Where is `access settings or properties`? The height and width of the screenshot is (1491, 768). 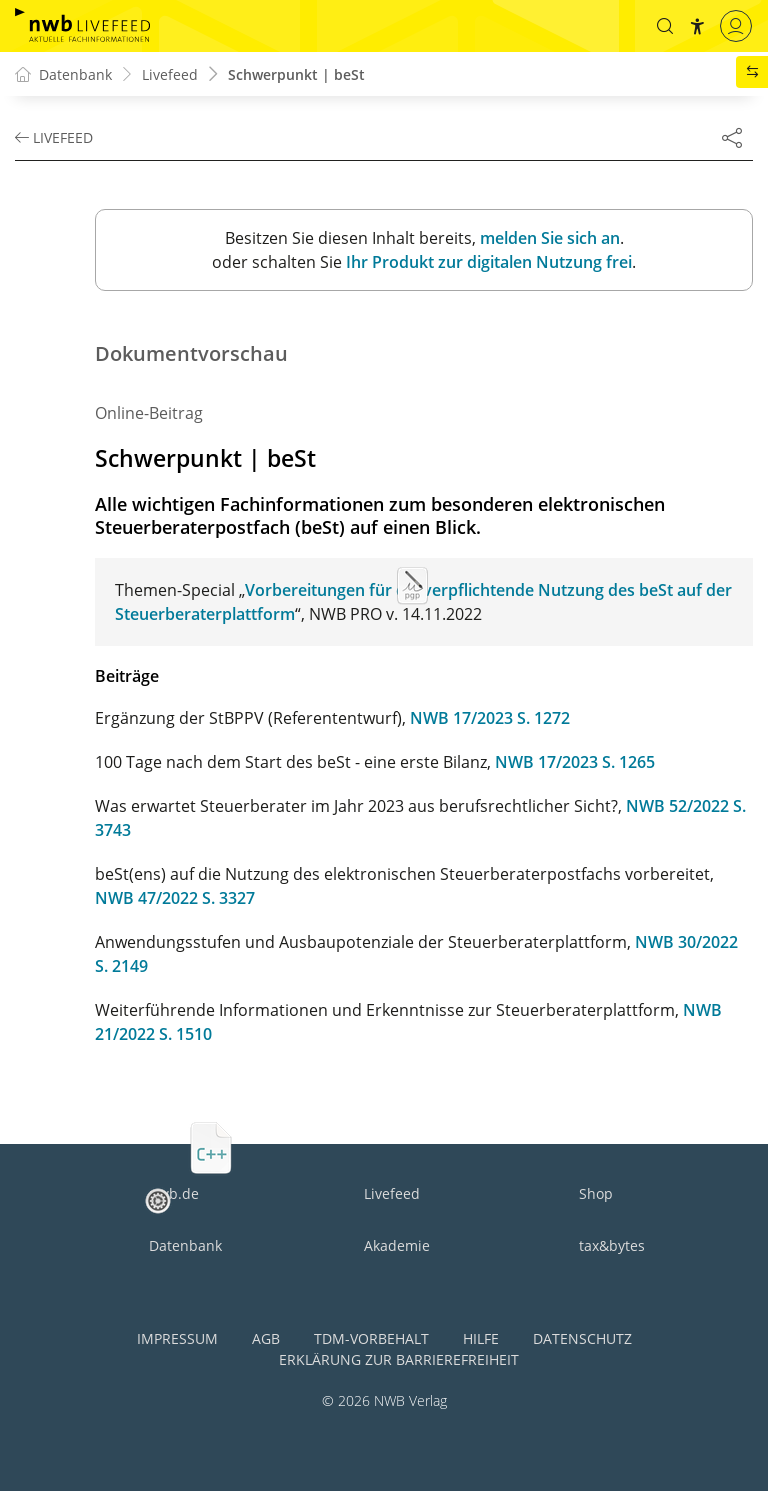 access settings or properties is located at coordinates (158, 1201).